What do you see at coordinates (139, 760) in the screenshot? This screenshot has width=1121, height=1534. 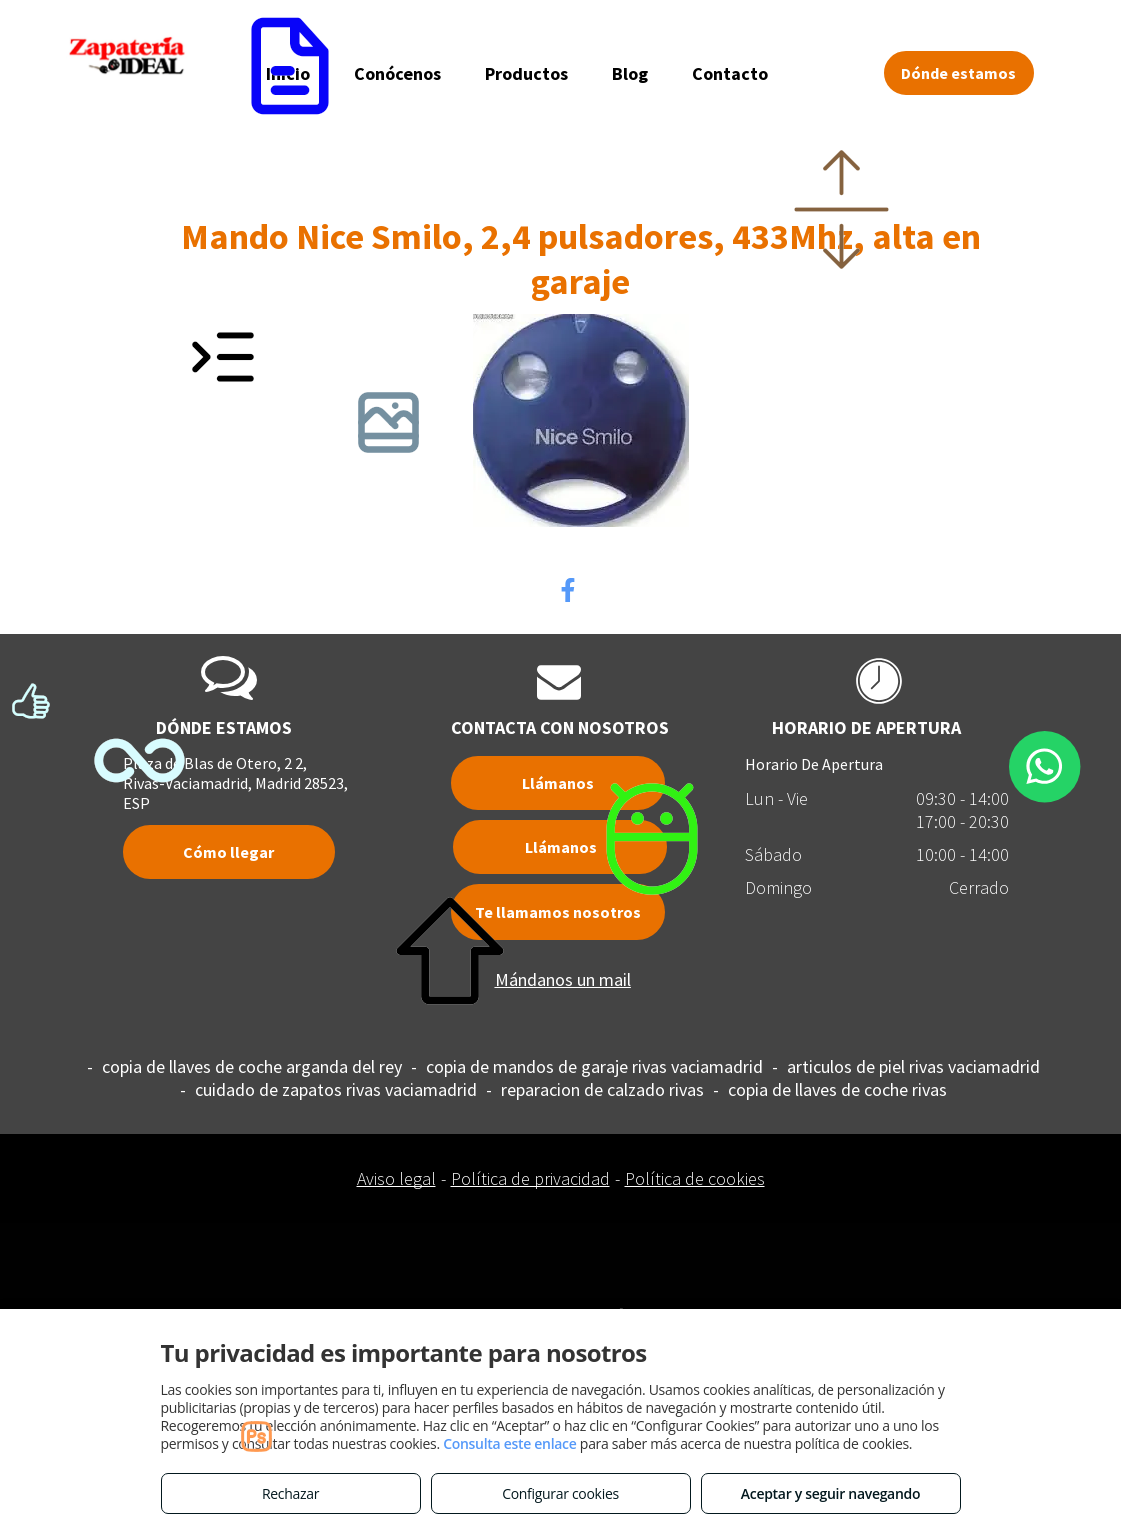 I see `indicates unlimited or infinite content` at bounding box center [139, 760].